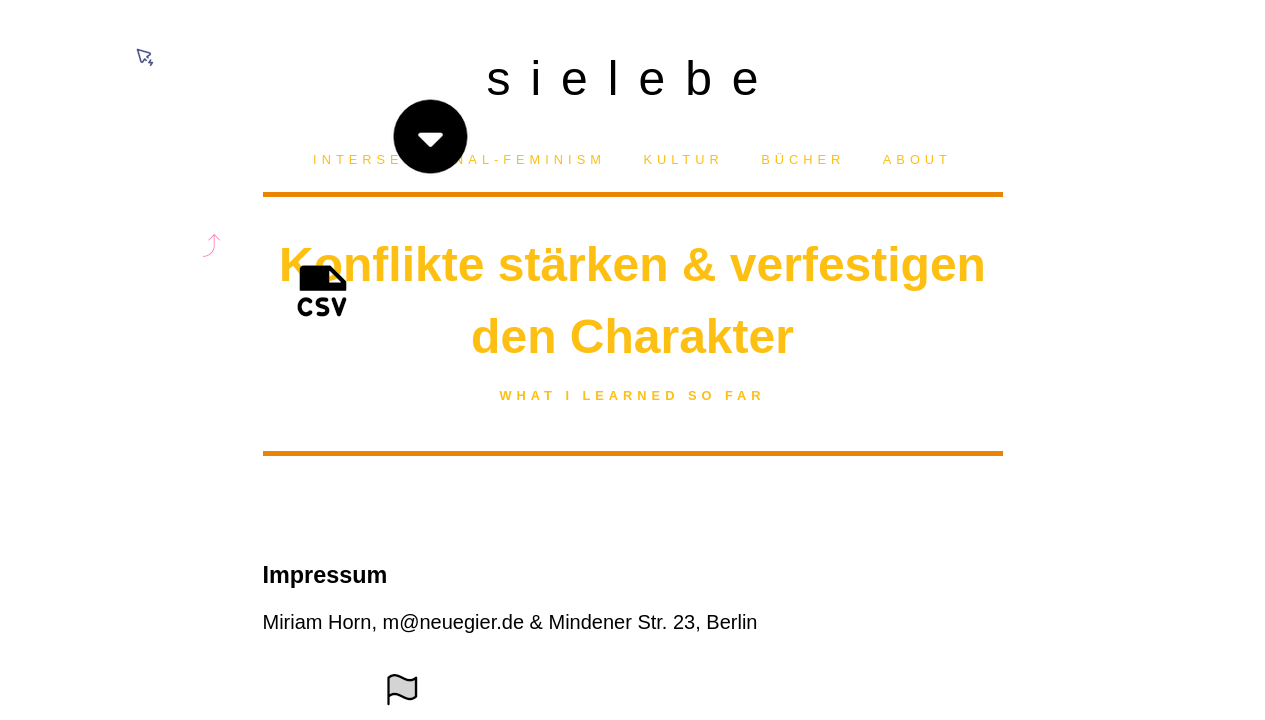 This screenshot has width=1265, height=720. Describe the element at coordinates (430, 136) in the screenshot. I see `expand dropdown menu` at that location.